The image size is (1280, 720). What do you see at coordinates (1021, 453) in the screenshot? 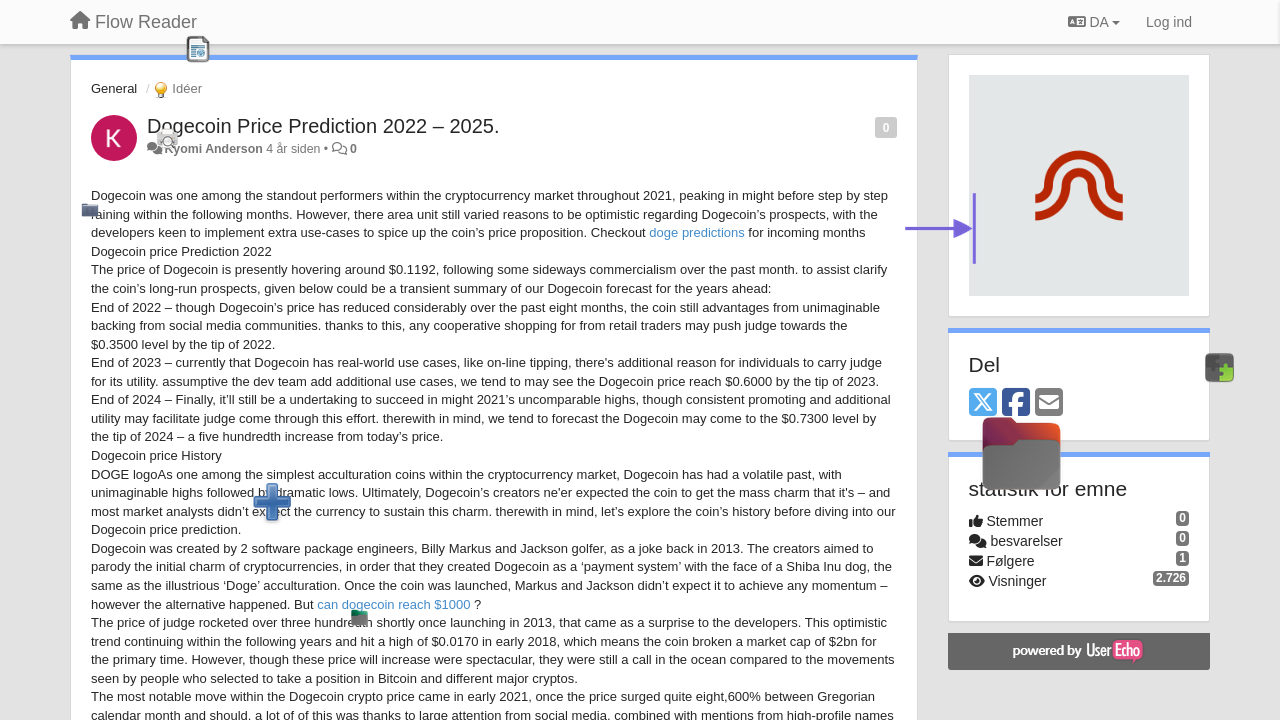
I see `open folder containing files or documents` at bounding box center [1021, 453].